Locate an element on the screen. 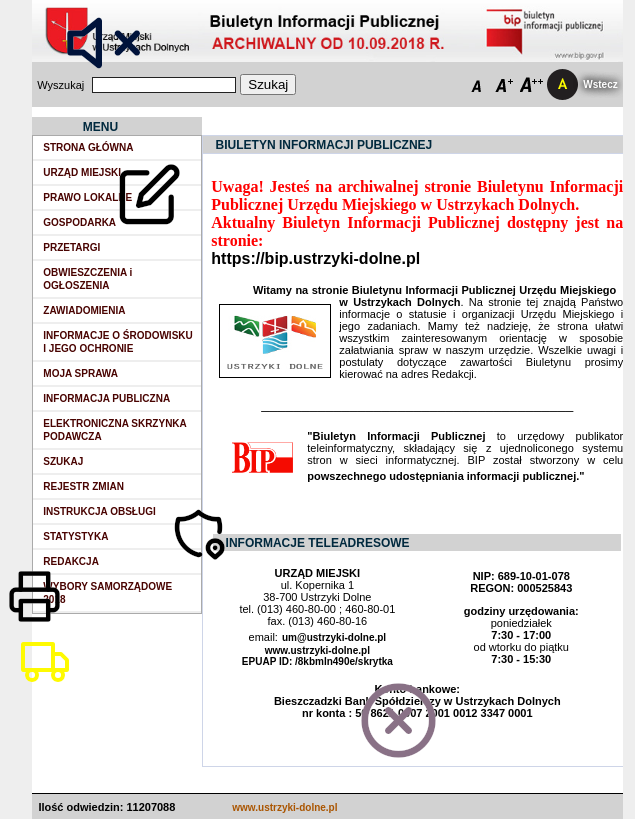 Image resolution: width=635 pixels, height=819 pixels. edit or modify content is located at coordinates (149, 194).